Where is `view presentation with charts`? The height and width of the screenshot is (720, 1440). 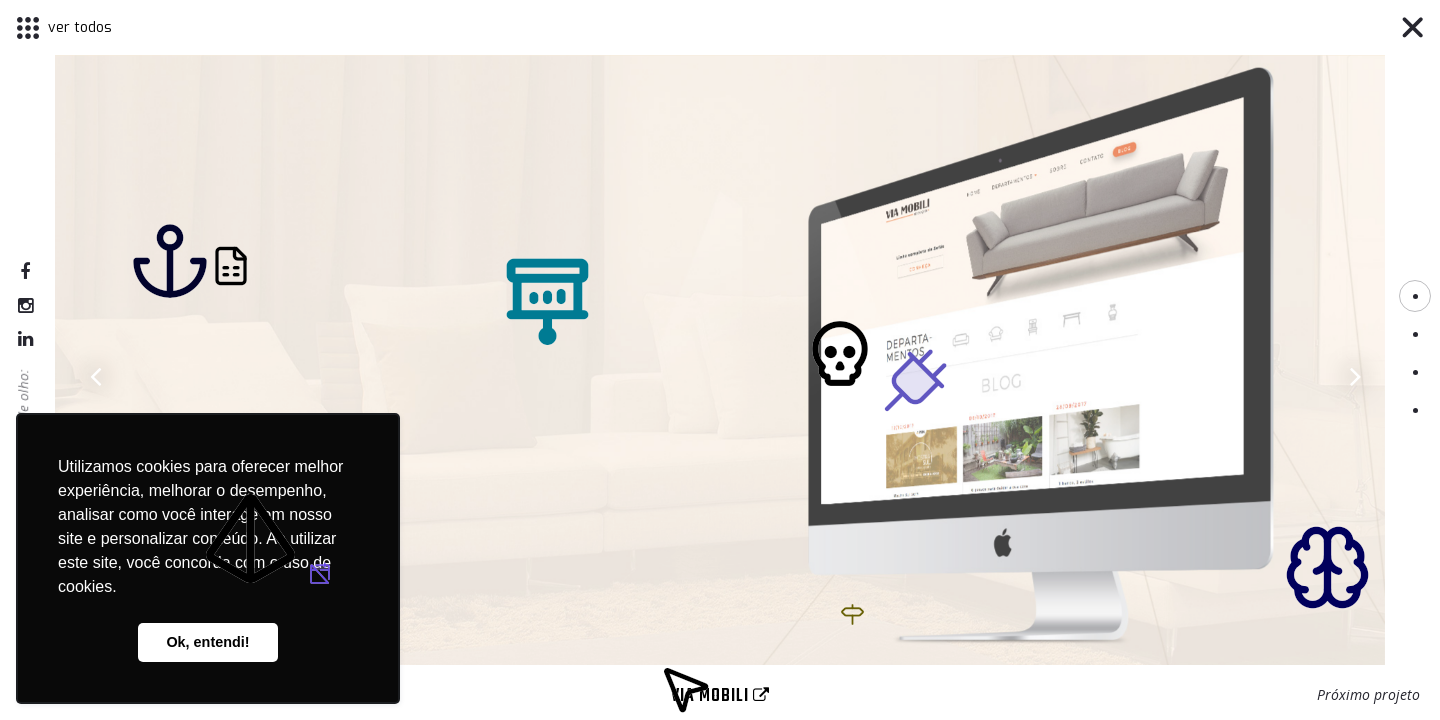 view presentation with charts is located at coordinates (547, 296).